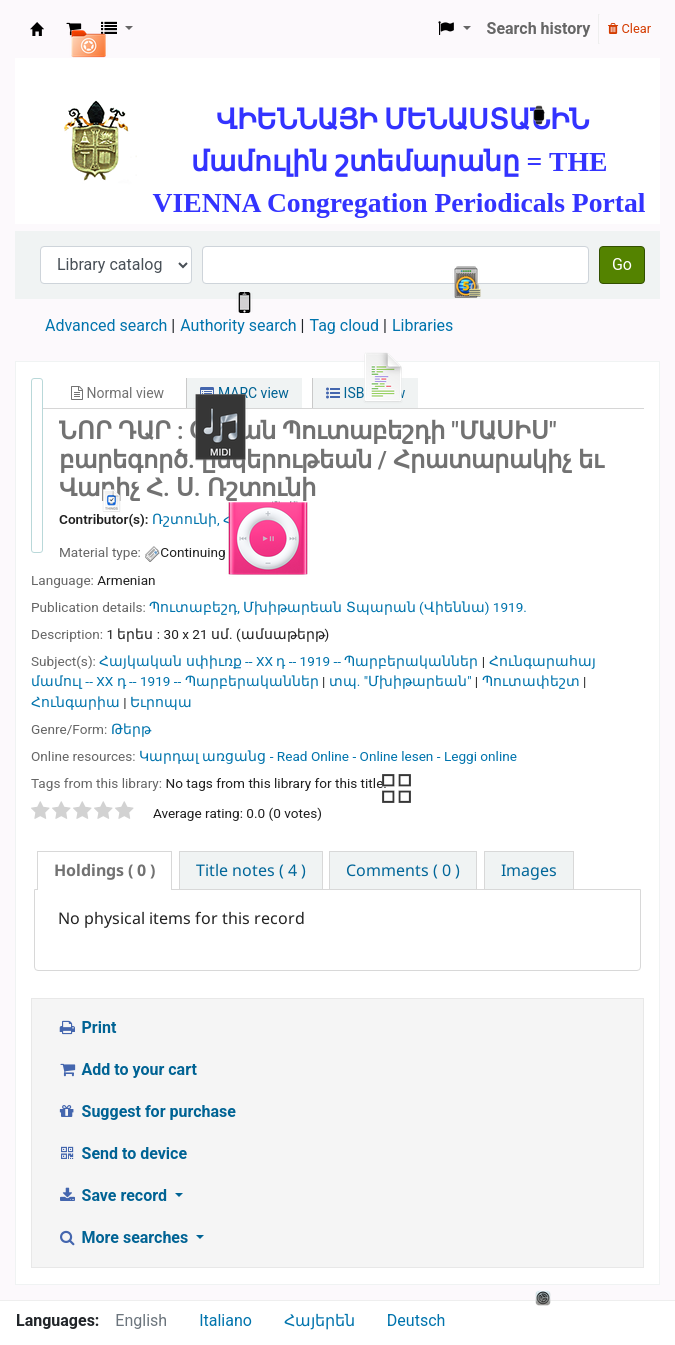 Image resolution: width=675 pixels, height=1345 pixels. Describe the element at coordinates (268, 538) in the screenshot. I see `iPod shuffle device connected` at that location.